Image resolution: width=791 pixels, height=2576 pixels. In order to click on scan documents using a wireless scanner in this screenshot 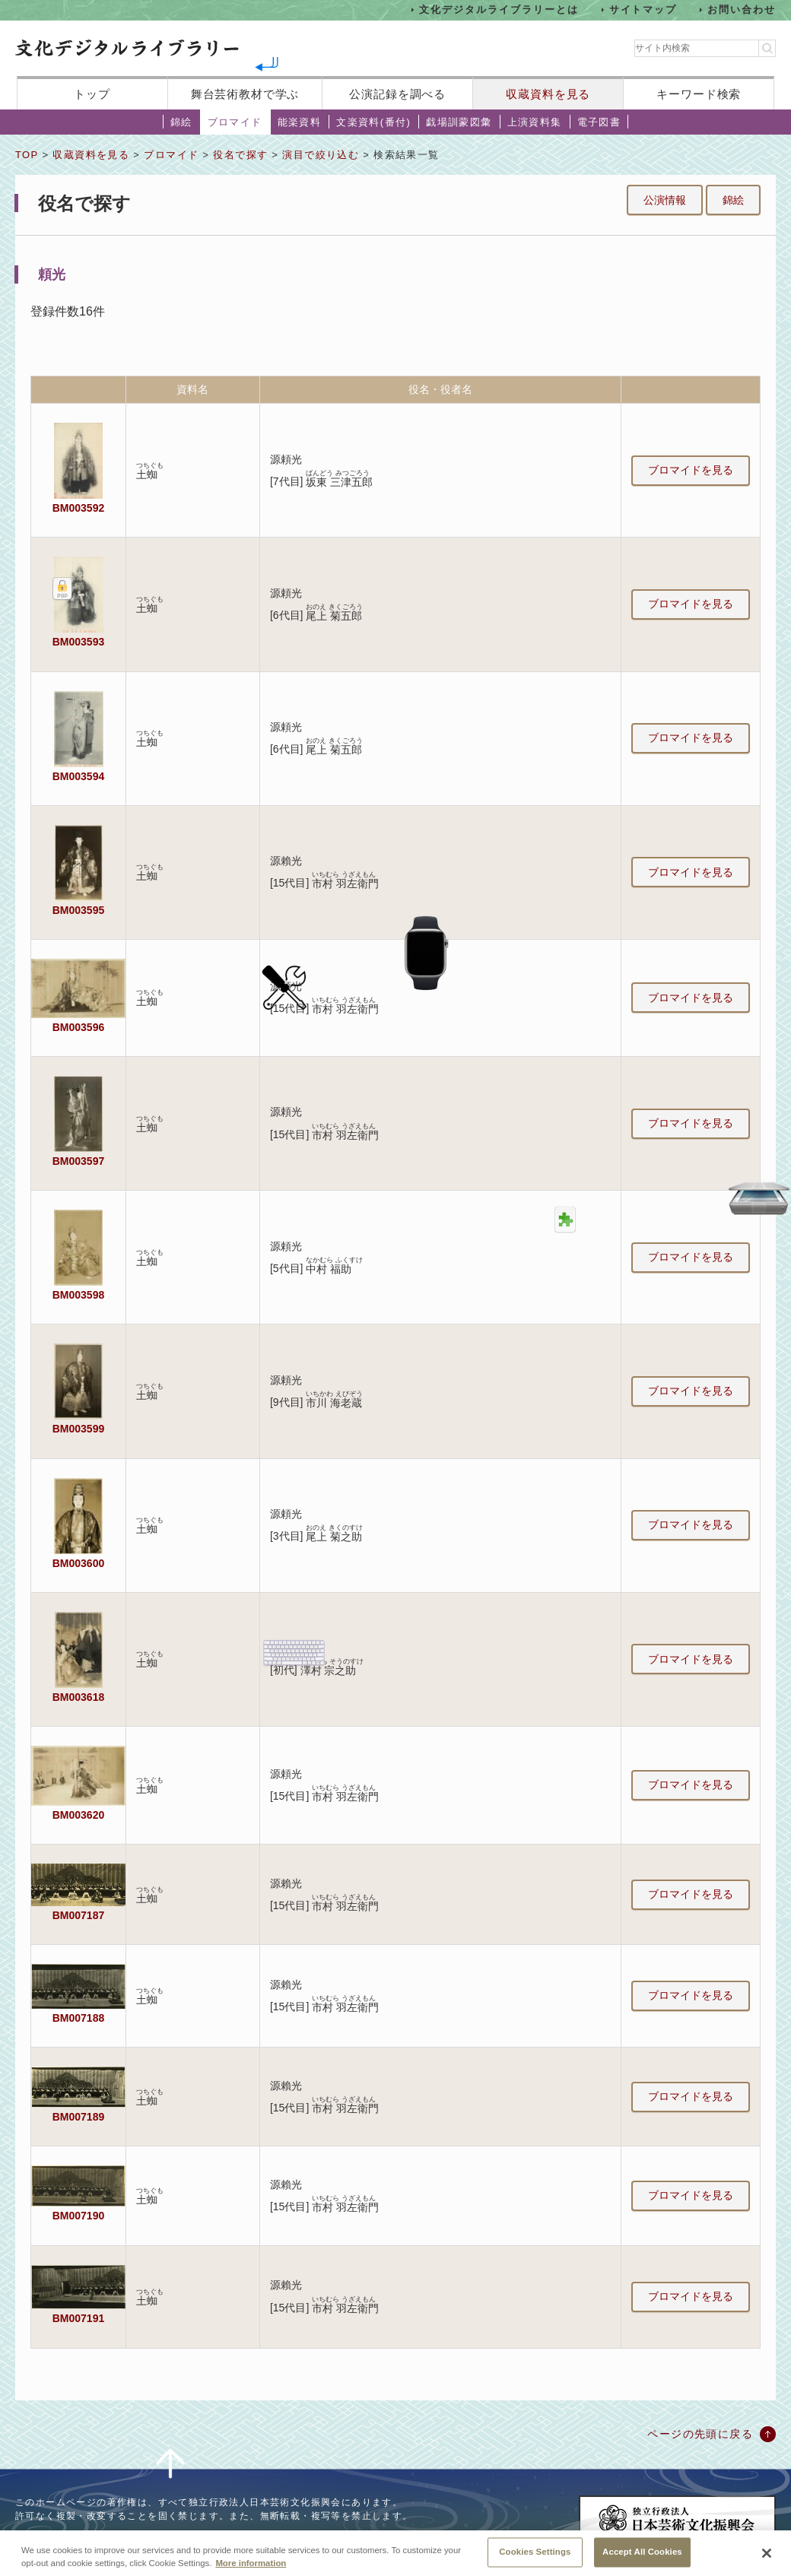, I will do `click(759, 1198)`.